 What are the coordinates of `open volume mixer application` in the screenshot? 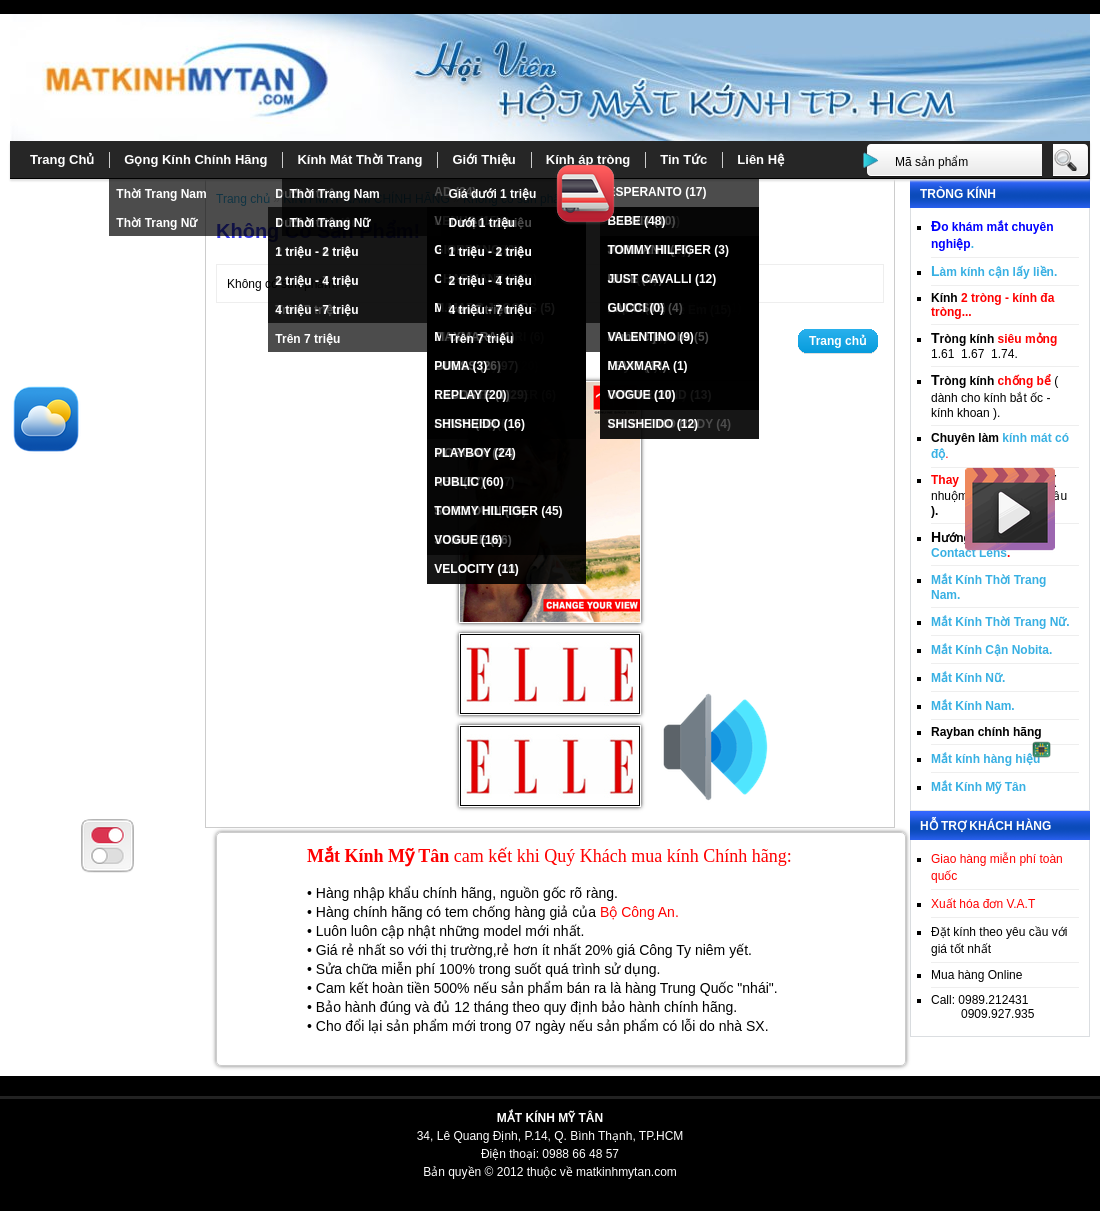 It's located at (714, 747).